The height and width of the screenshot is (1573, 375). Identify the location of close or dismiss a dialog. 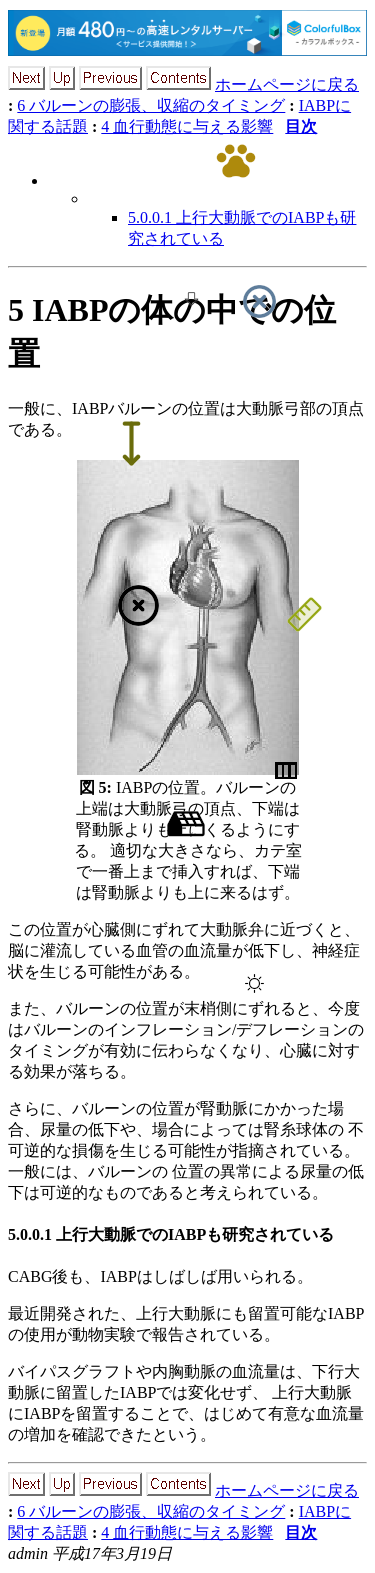
(138, 605).